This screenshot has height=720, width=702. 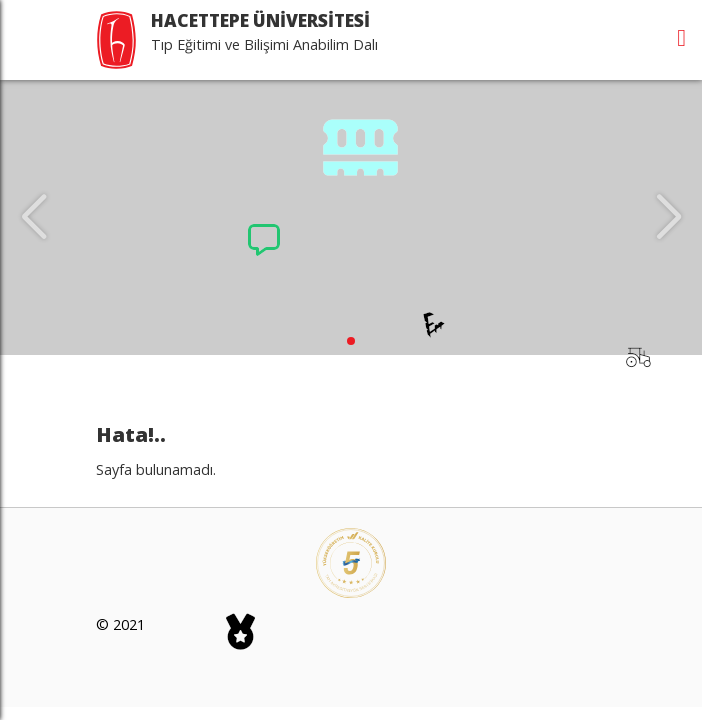 I want to click on access farming or agricultural features, so click(x=638, y=357).